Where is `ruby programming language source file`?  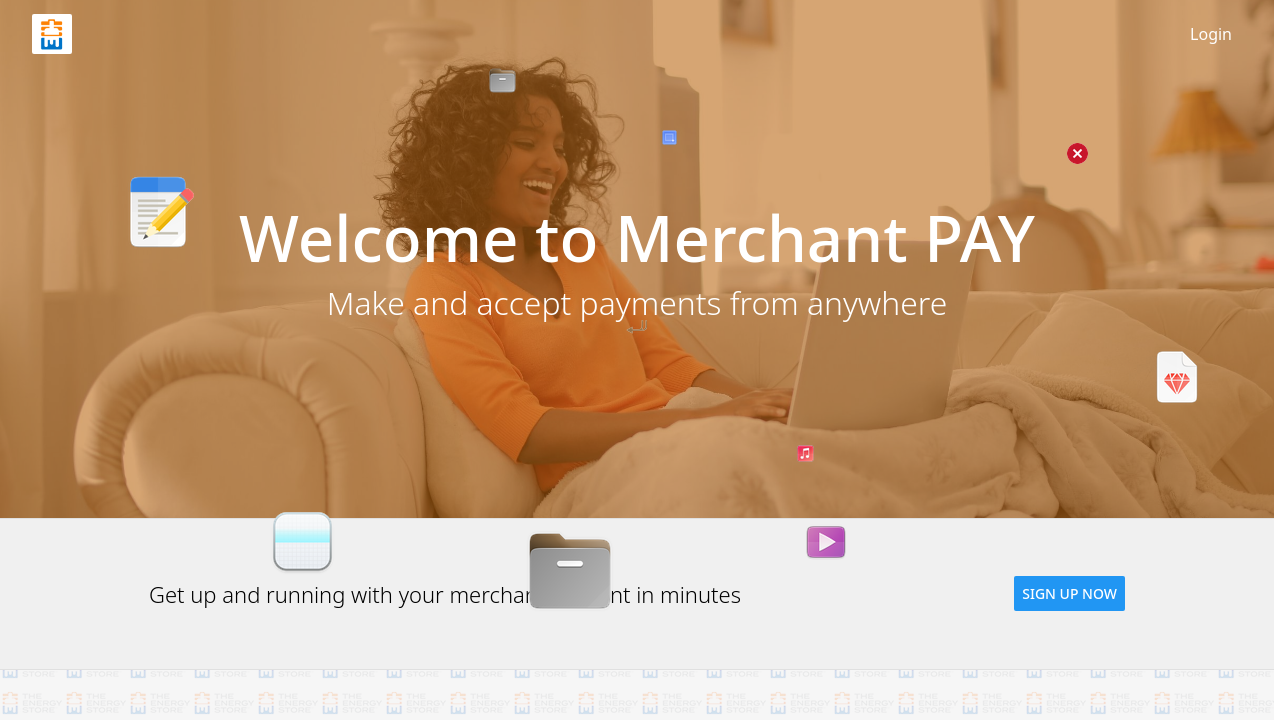 ruby programming language source file is located at coordinates (1177, 377).